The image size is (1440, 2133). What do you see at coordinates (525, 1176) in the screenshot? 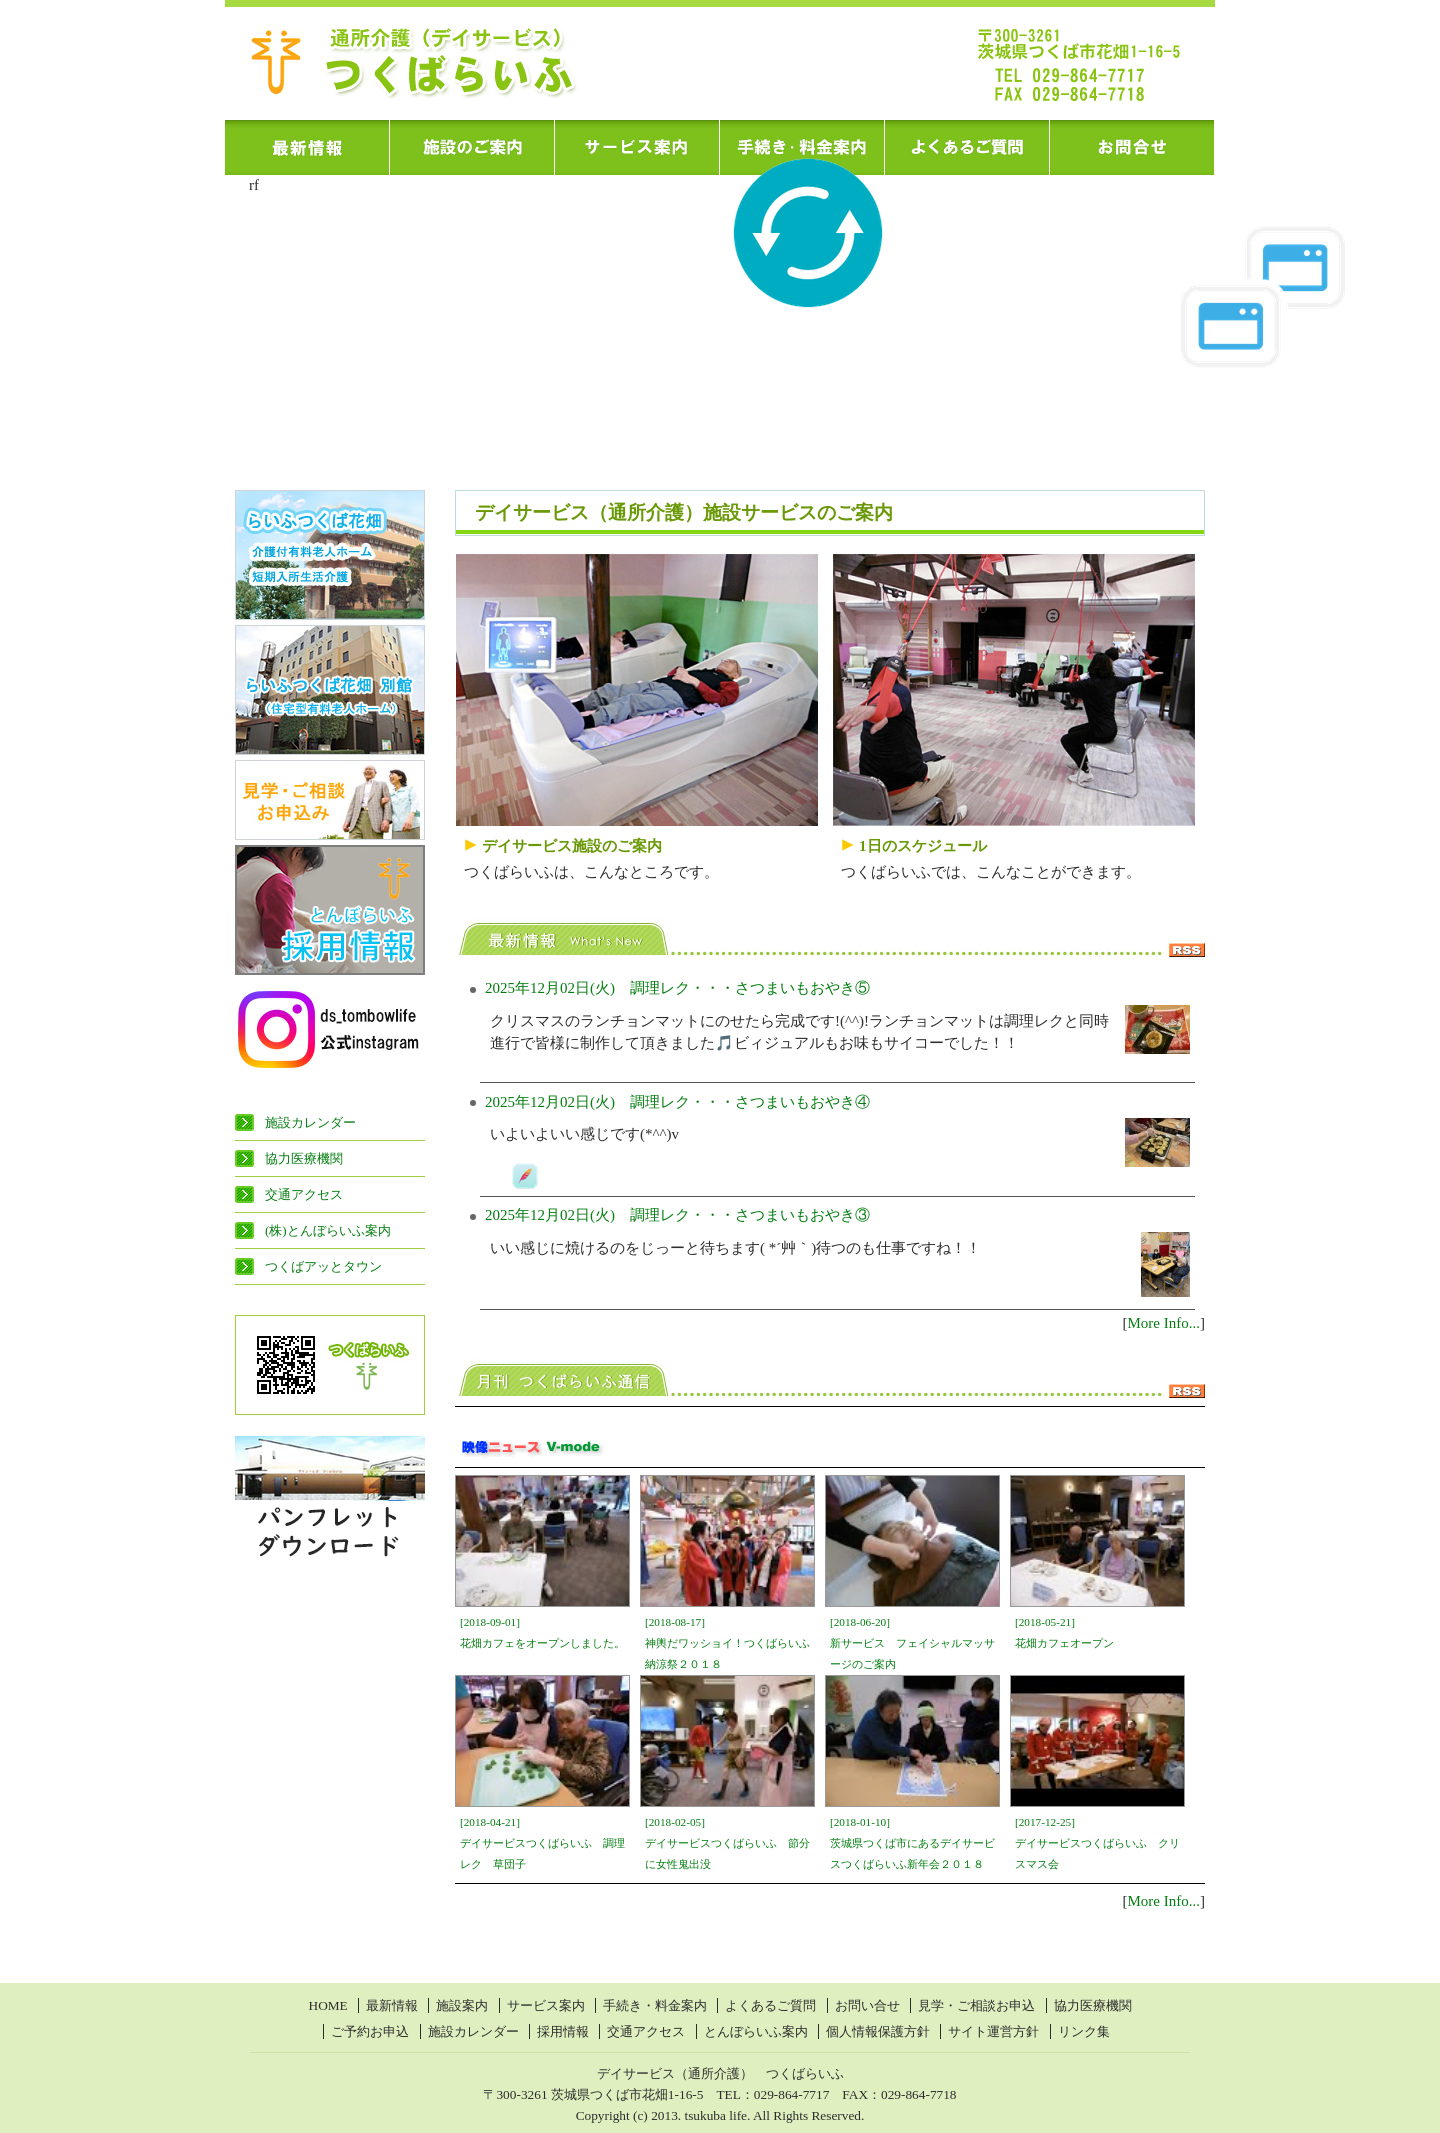
I see `launch apache jmeter application` at bounding box center [525, 1176].